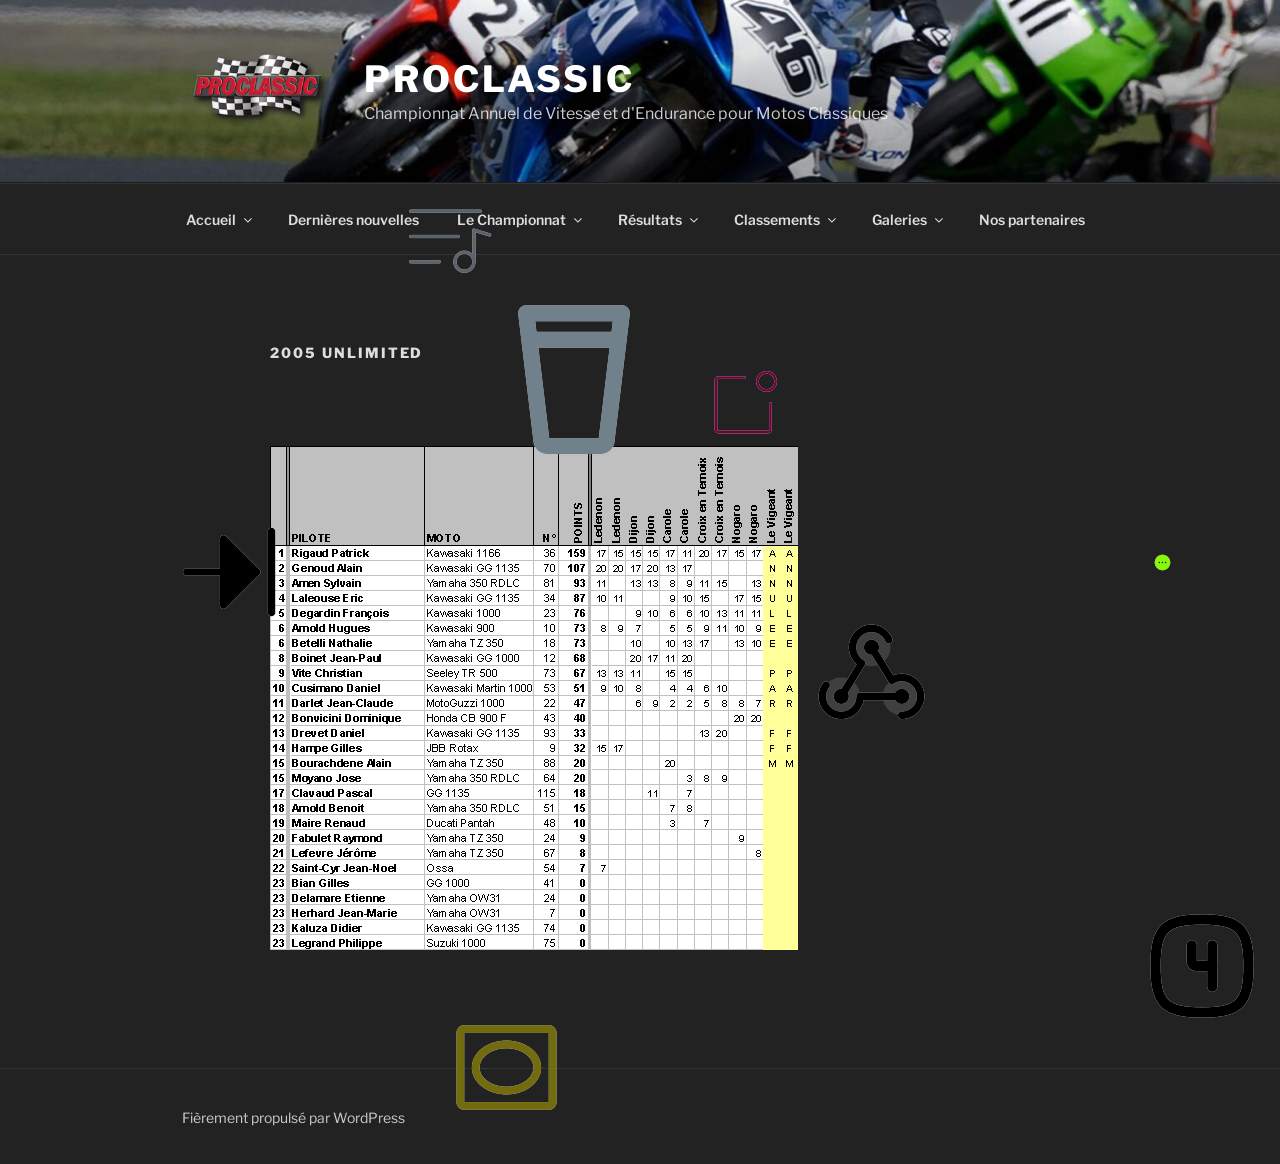  Describe the element at coordinates (1202, 966) in the screenshot. I see `indicates step 4 in a multi-step process` at that location.